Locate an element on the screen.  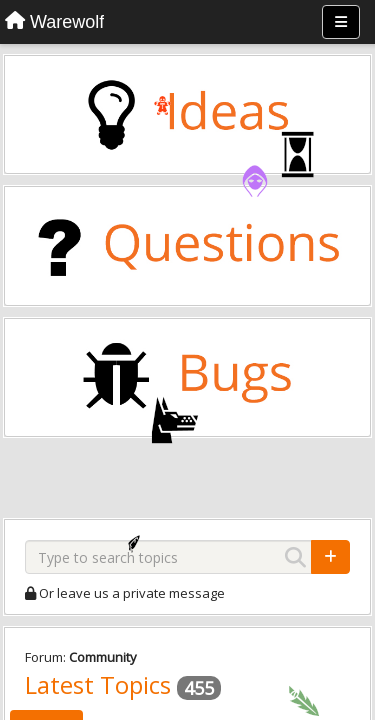
equip a spear weapon in game is located at coordinates (304, 701).